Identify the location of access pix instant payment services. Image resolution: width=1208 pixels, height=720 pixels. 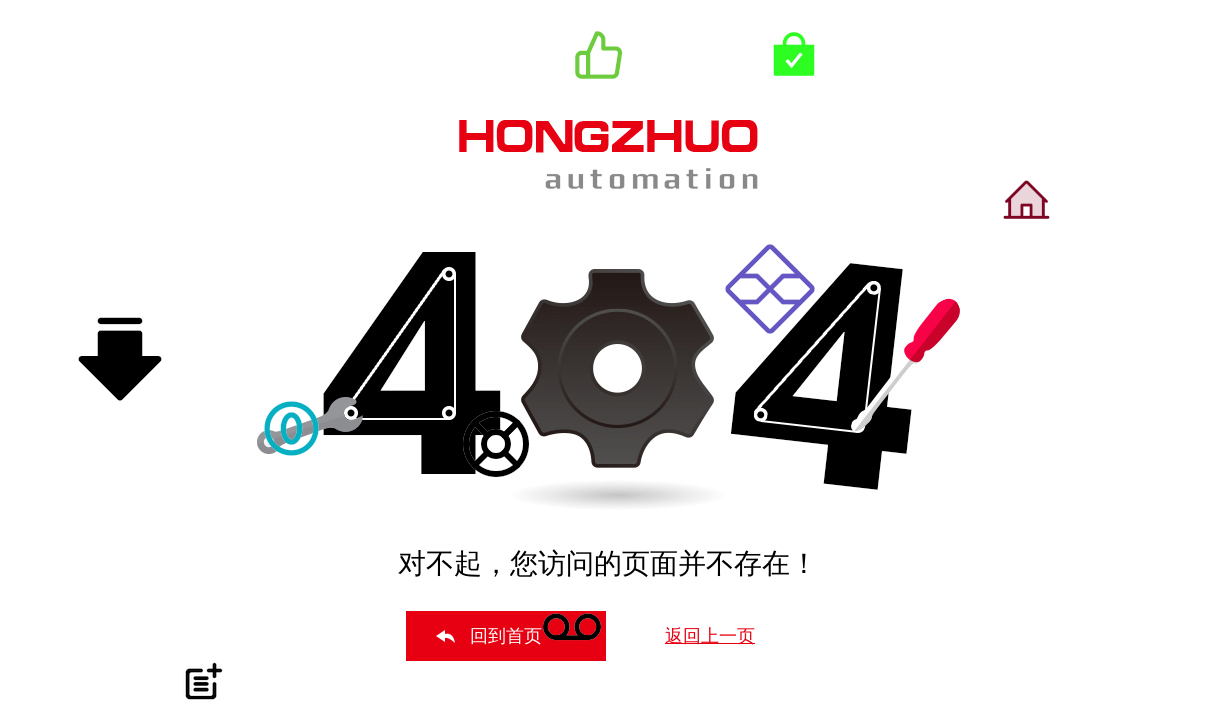
(770, 289).